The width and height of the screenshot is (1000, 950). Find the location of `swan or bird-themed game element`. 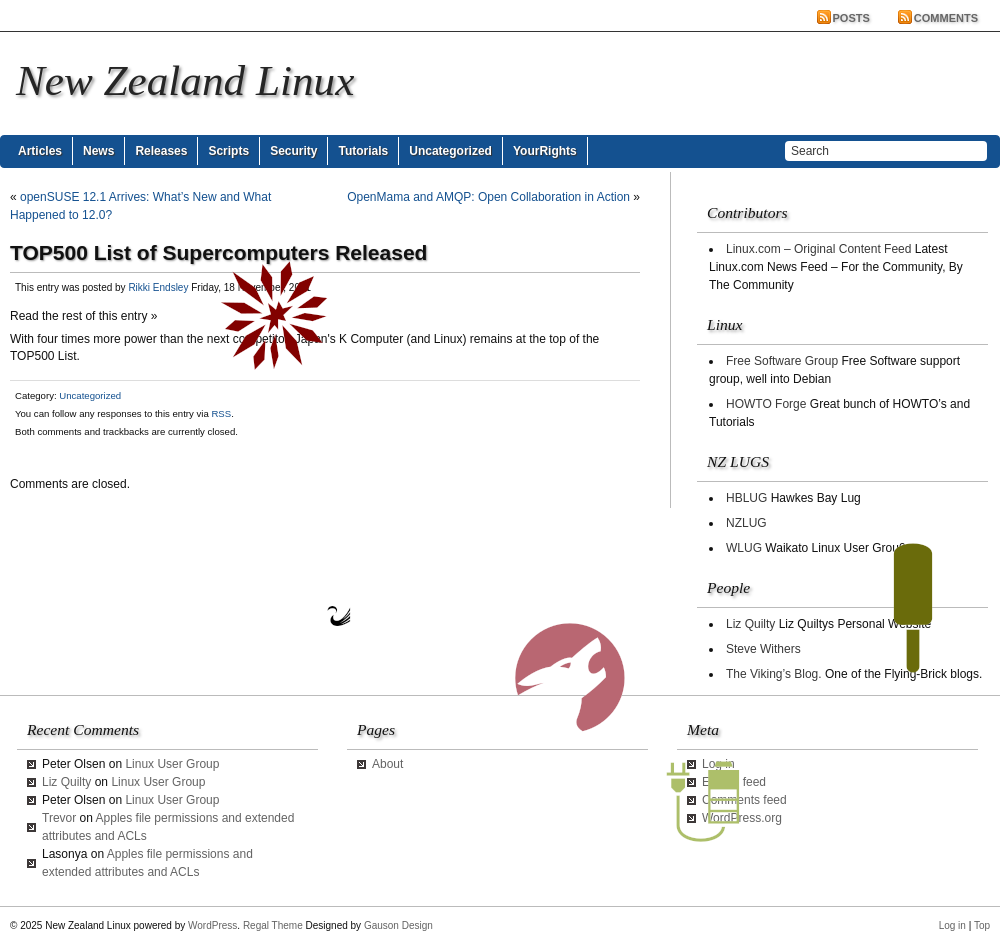

swan or bird-themed game element is located at coordinates (339, 615).